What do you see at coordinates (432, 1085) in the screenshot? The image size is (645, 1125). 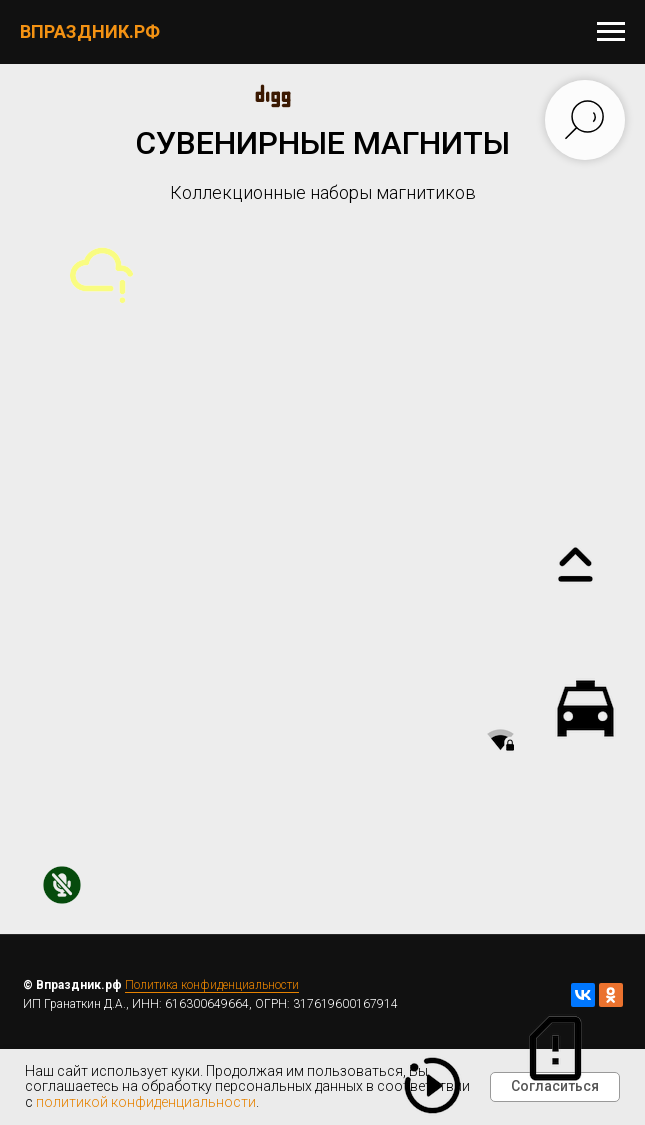 I see `enable motion photos capture` at bounding box center [432, 1085].